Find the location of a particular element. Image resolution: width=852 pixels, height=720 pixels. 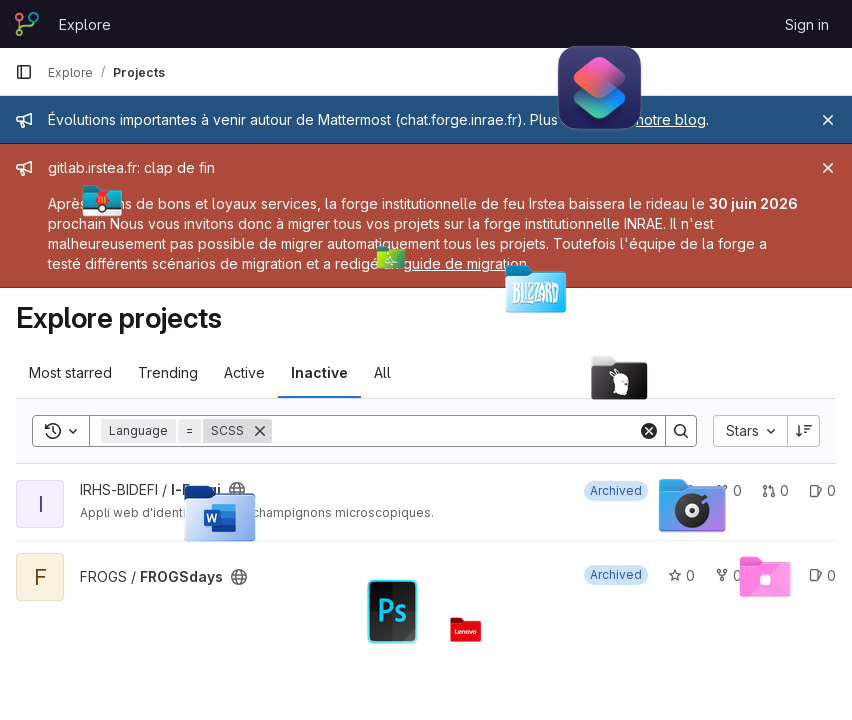

open folder containing pokémon lure ball assets is located at coordinates (102, 202).